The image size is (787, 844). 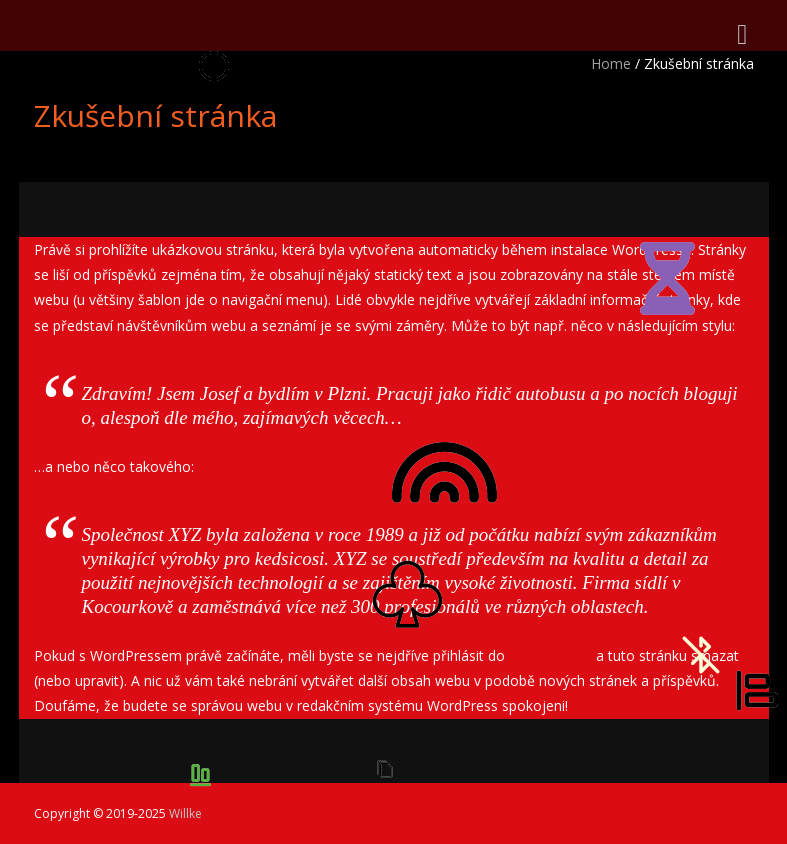 What do you see at coordinates (214, 66) in the screenshot?
I see `tap to expand dropdown menu` at bounding box center [214, 66].